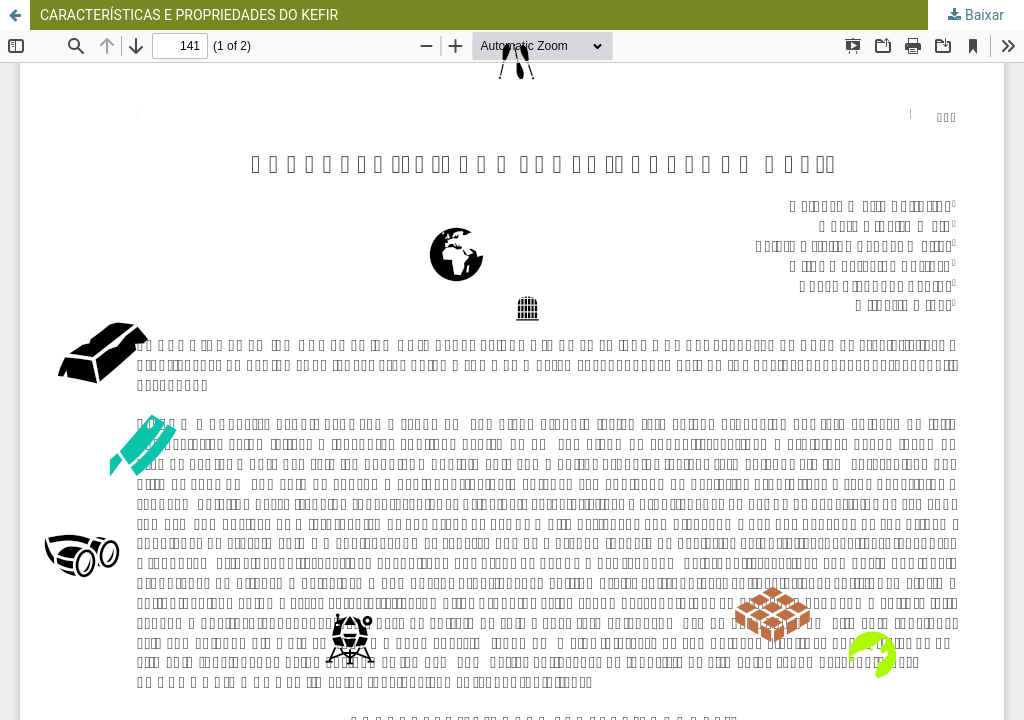 This screenshot has width=1024, height=720. What do you see at coordinates (103, 353) in the screenshot?
I see `select clay brick as a building material` at bounding box center [103, 353].